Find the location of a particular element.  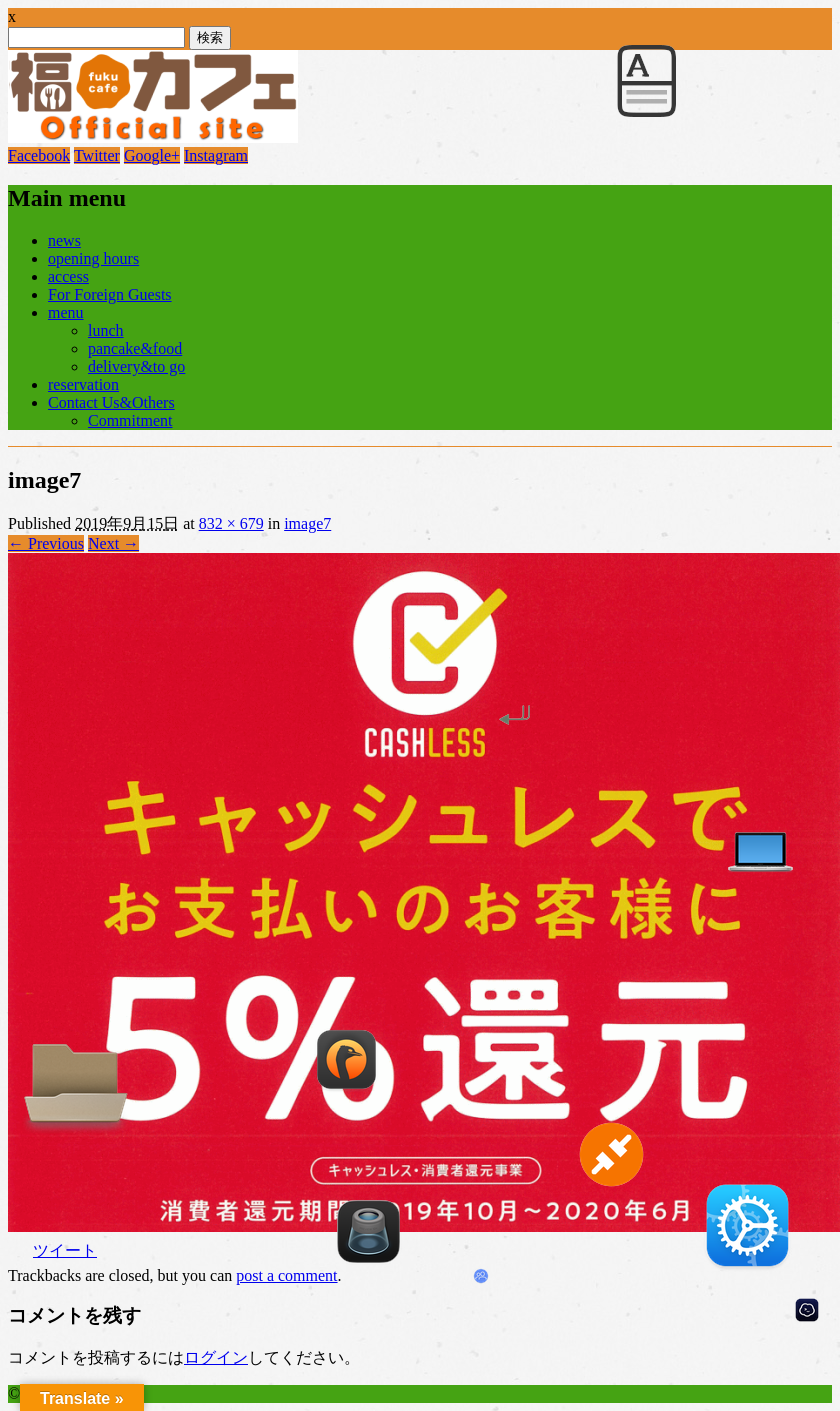

drop files here to move them into this folder is located at coordinates (75, 1088).